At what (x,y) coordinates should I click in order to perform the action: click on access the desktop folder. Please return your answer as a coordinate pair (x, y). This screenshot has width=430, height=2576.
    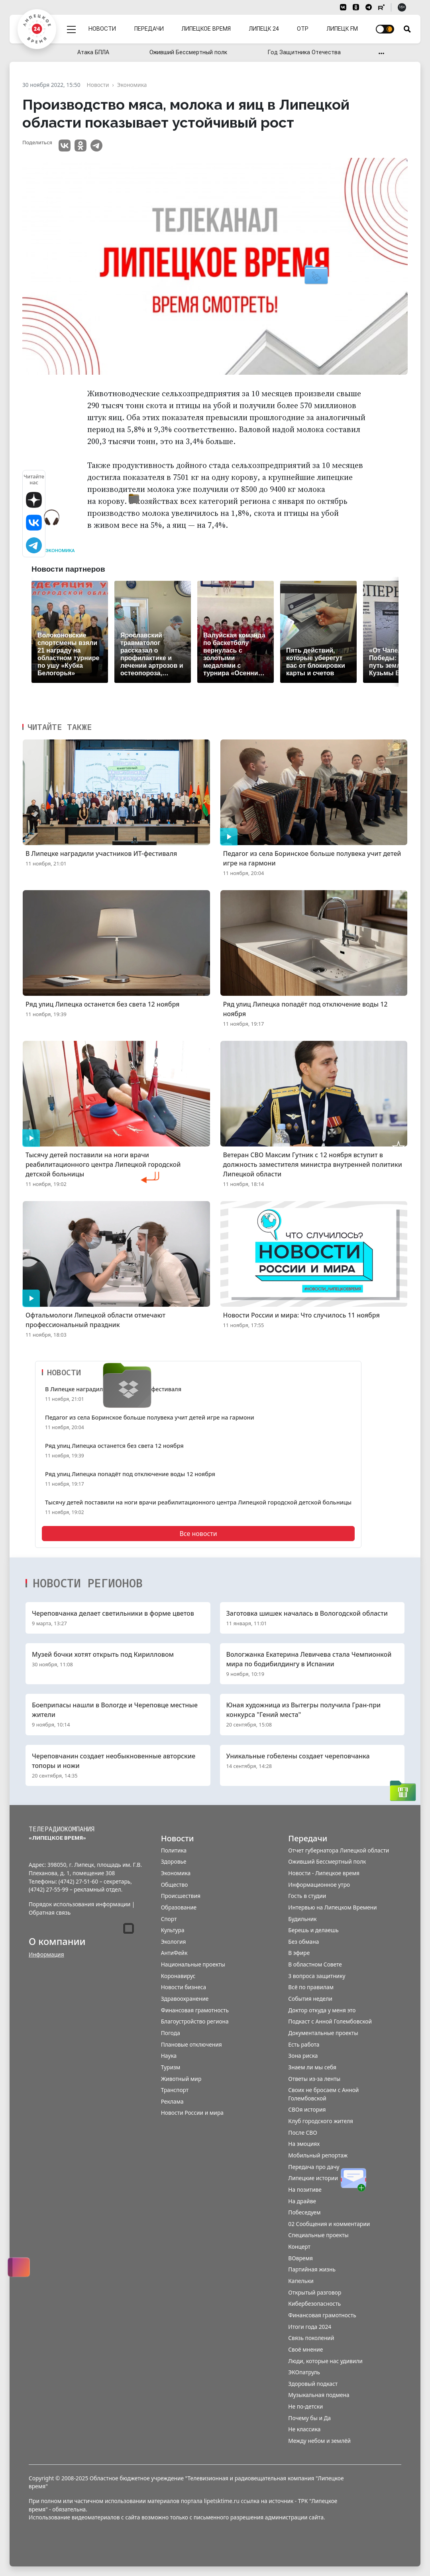
    Looking at the image, I should click on (19, 2267).